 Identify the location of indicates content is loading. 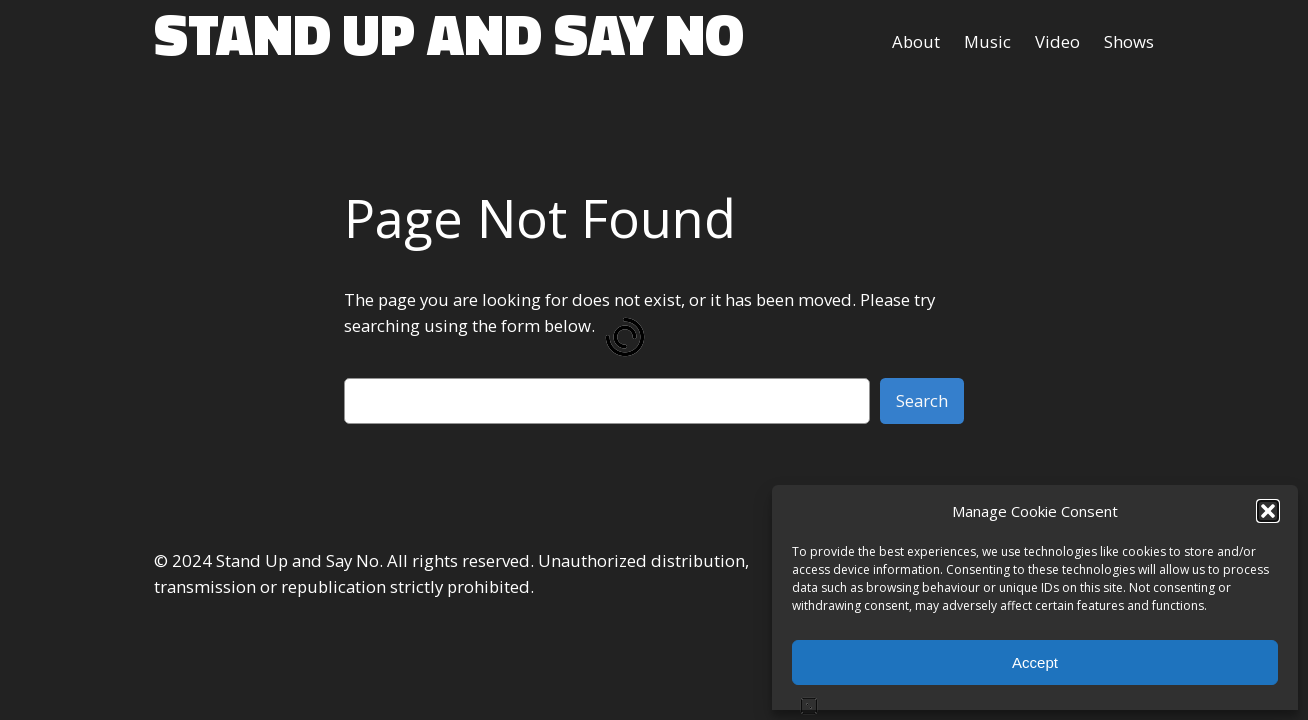
(625, 337).